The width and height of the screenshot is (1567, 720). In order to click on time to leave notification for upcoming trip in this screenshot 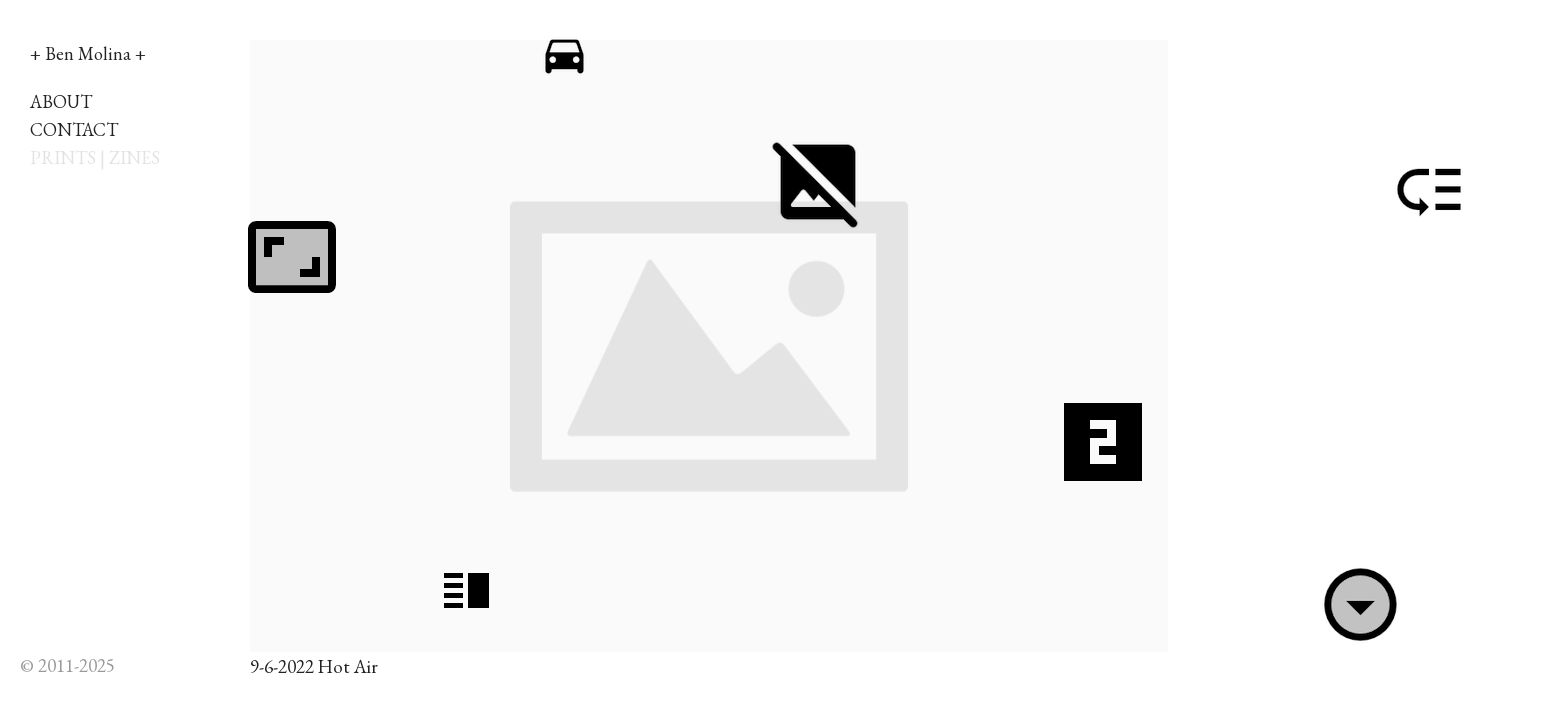, I will do `click(564, 56)`.